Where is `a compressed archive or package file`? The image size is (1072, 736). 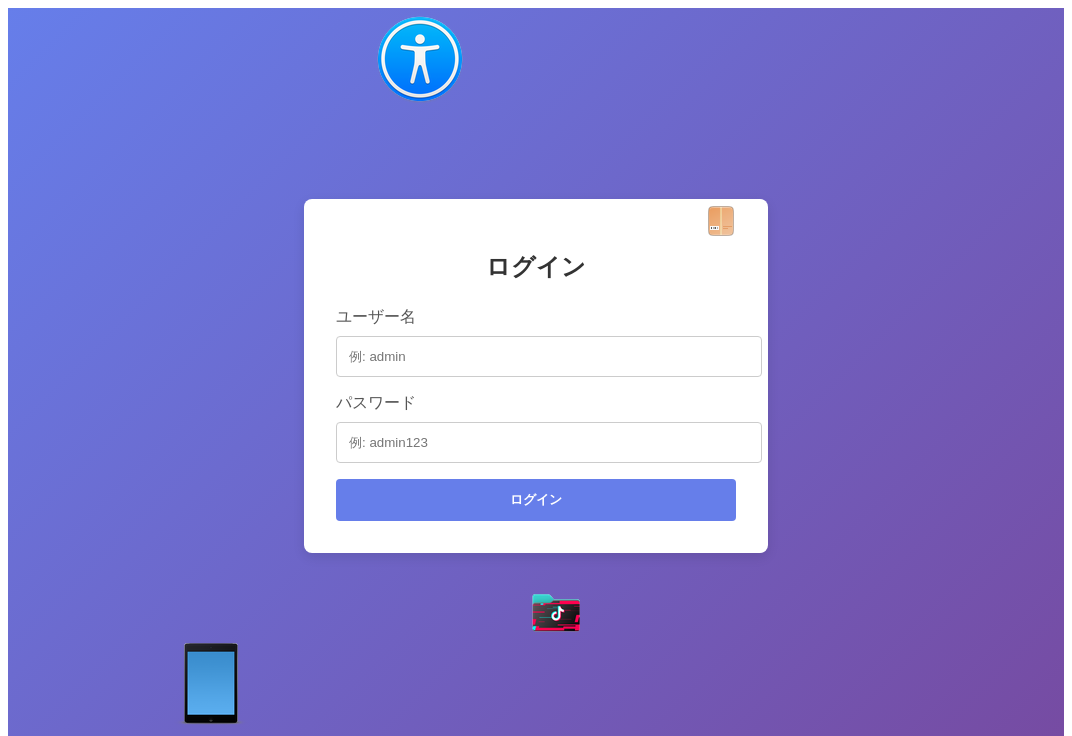
a compressed archive or package file is located at coordinates (721, 221).